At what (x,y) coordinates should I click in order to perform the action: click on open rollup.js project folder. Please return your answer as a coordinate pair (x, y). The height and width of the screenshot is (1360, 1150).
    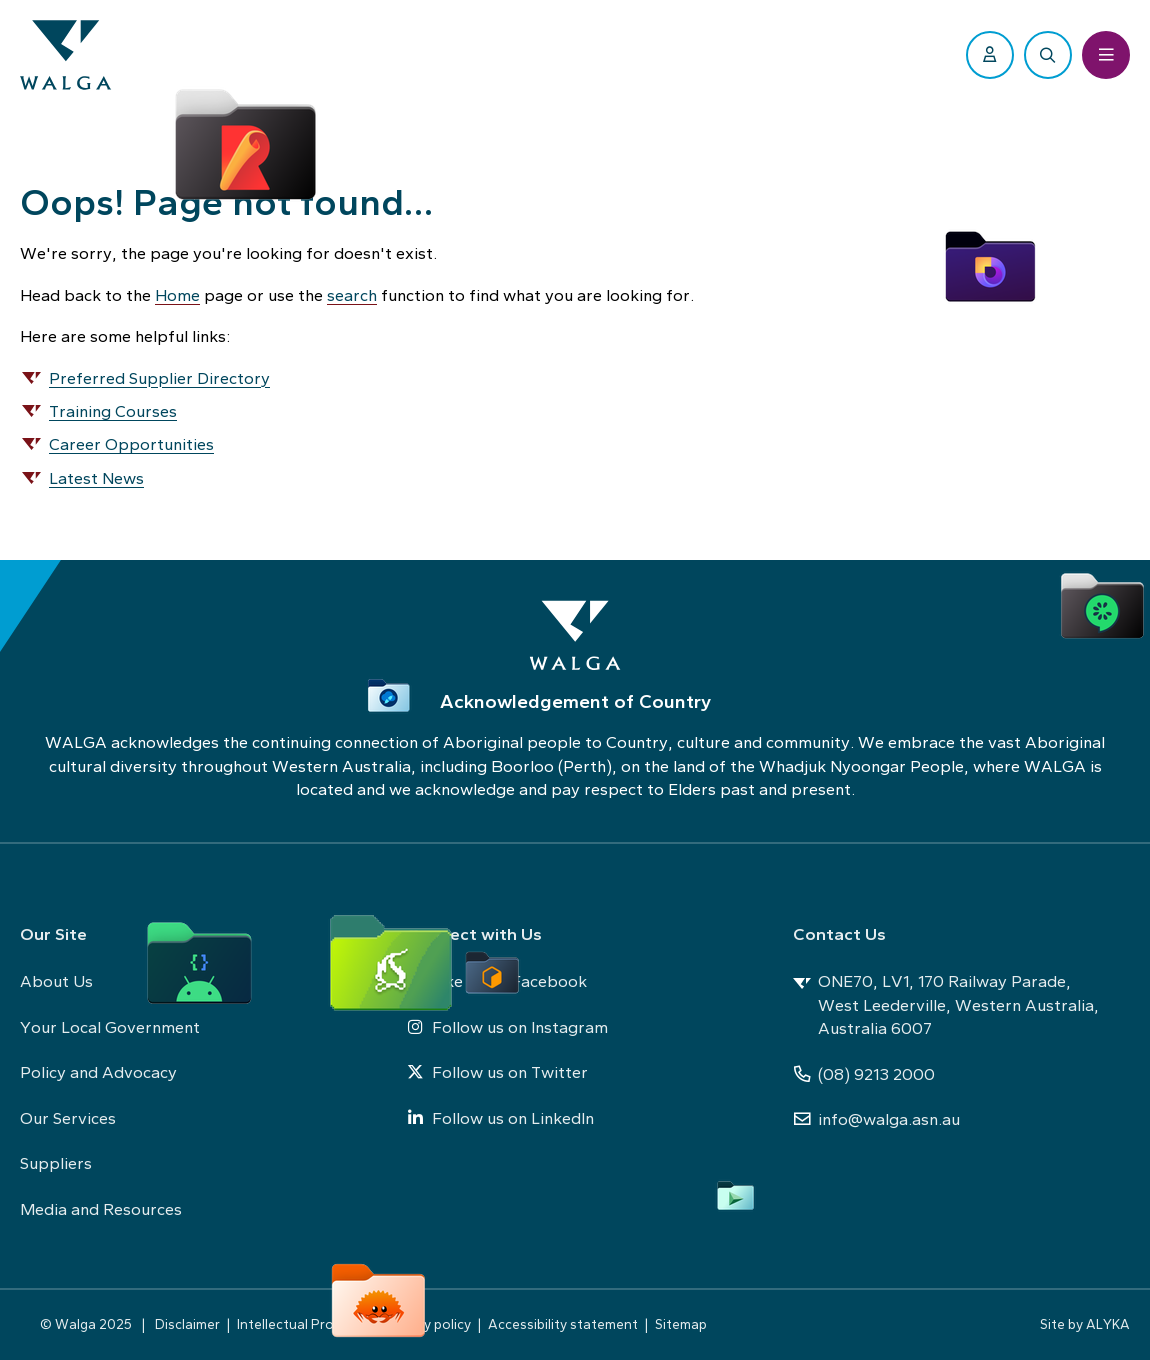
    Looking at the image, I should click on (245, 148).